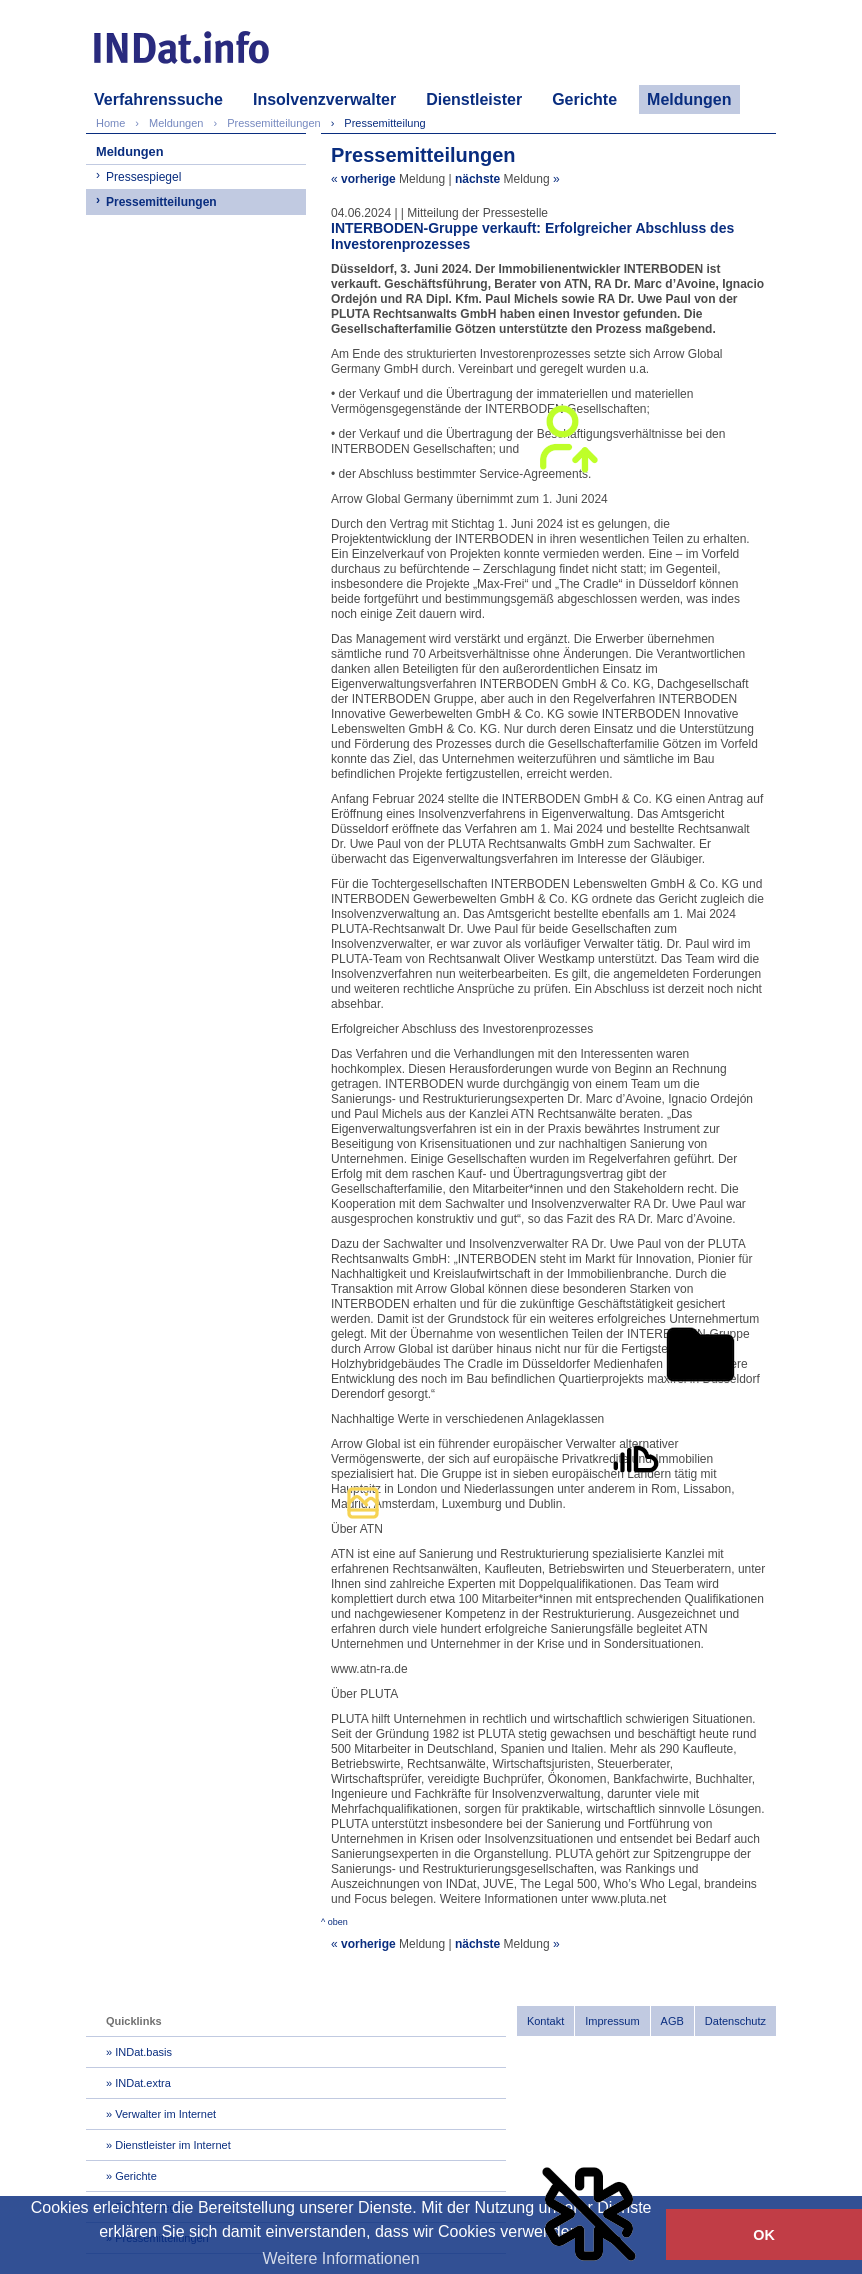  Describe the element at coordinates (700, 1354) in the screenshot. I see `access your files and documents` at that location.